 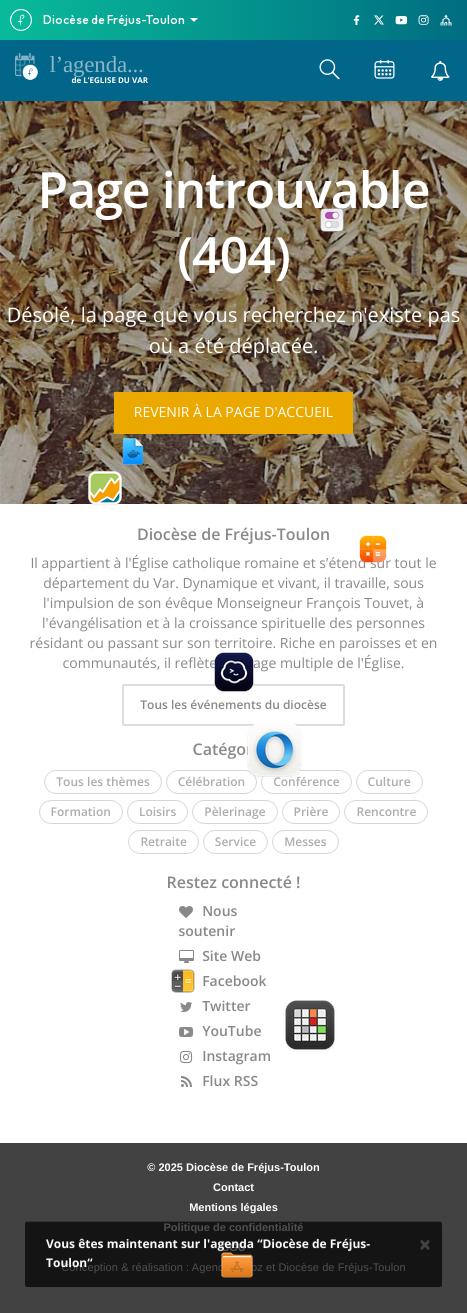 What do you see at coordinates (133, 452) in the screenshot?
I see `a dockerfile or docker configuration file` at bounding box center [133, 452].